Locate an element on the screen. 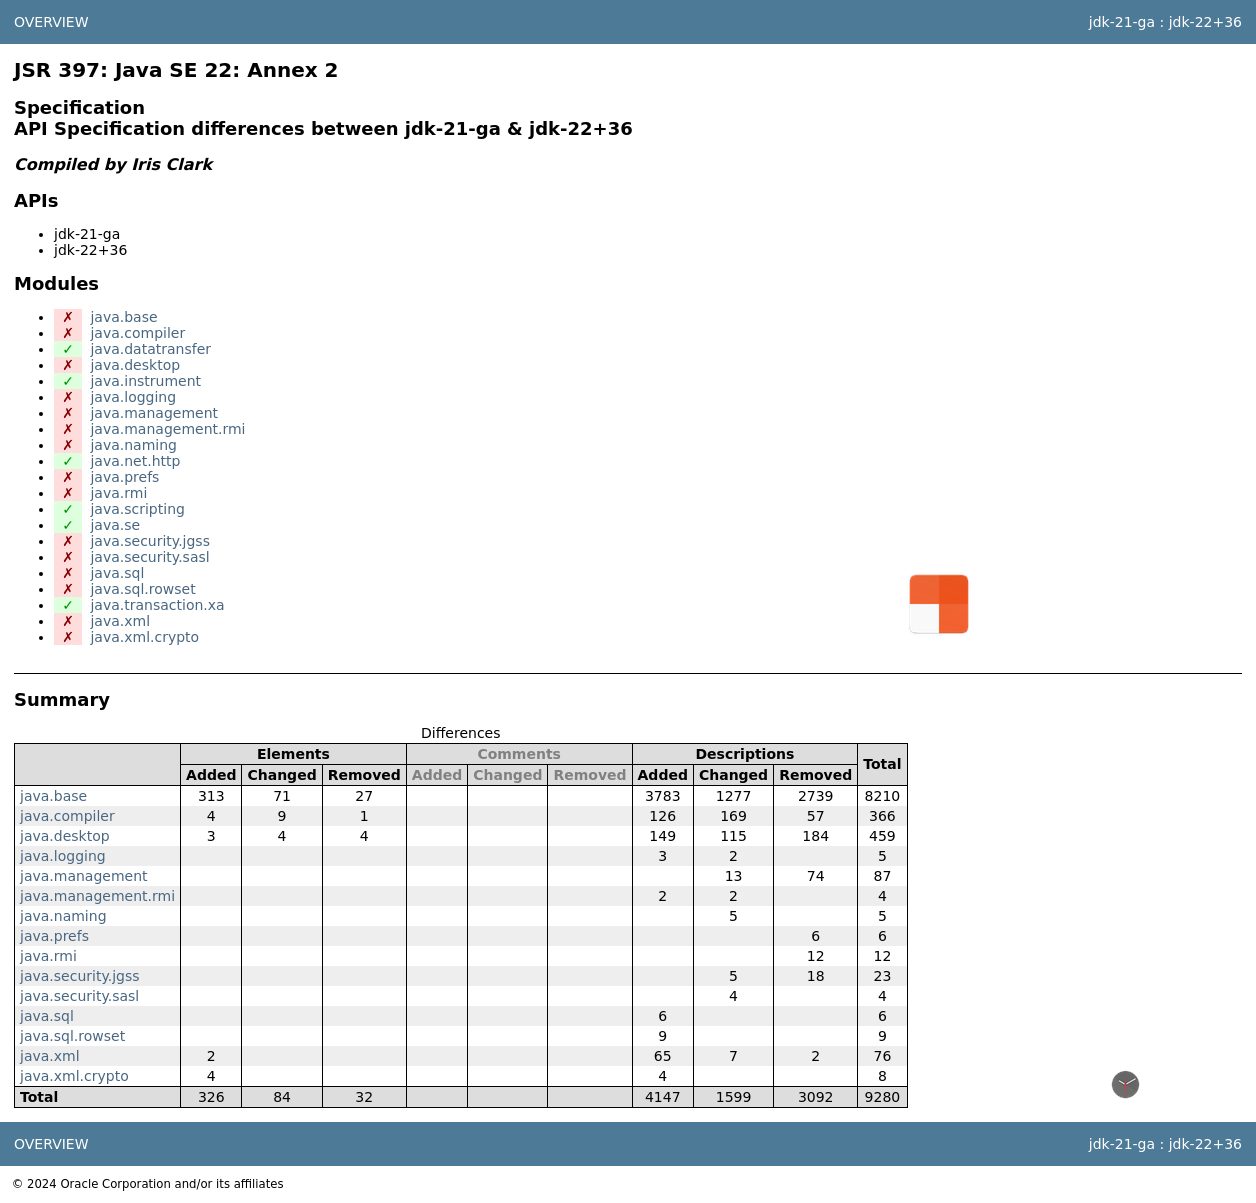 The image size is (1256, 1203). switch to the bottom-left workspace is located at coordinates (939, 604).